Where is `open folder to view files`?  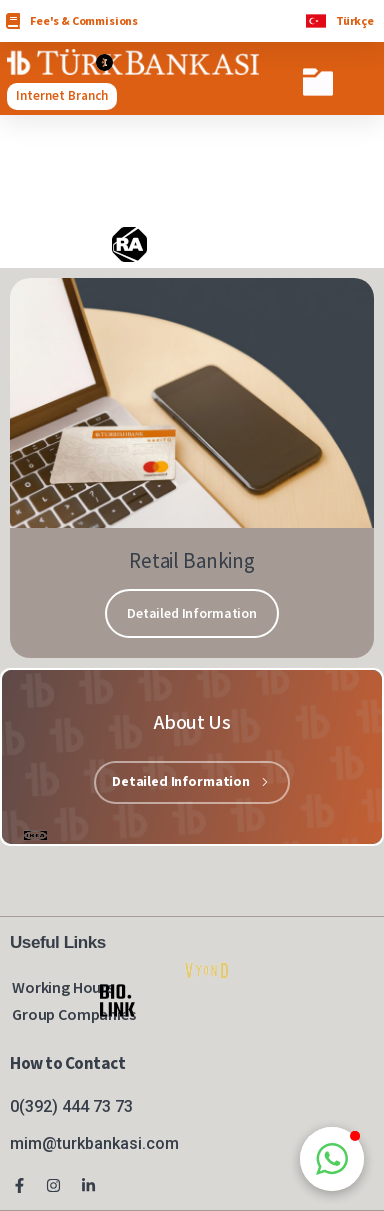 open folder to view files is located at coordinates (318, 82).